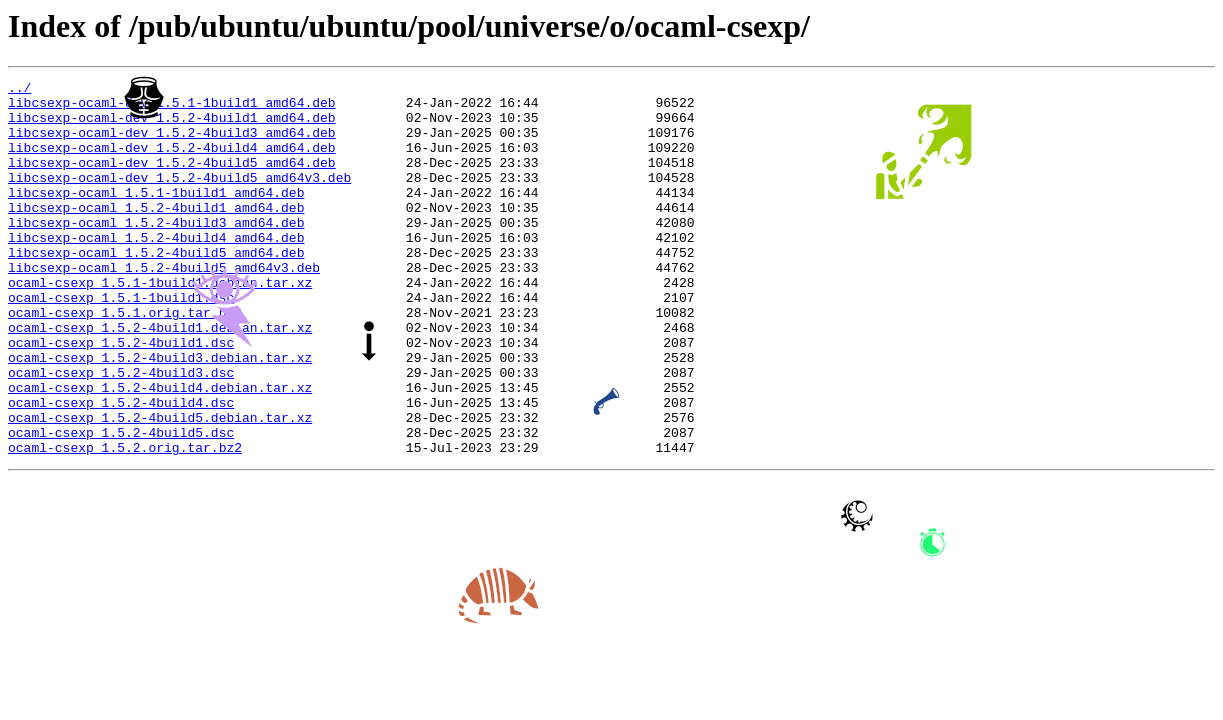 The image size is (1223, 720). What do you see at coordinates (143, 97) in the screenshot?
I see `equip leather armor to your character` at bounding box center [143, 97].